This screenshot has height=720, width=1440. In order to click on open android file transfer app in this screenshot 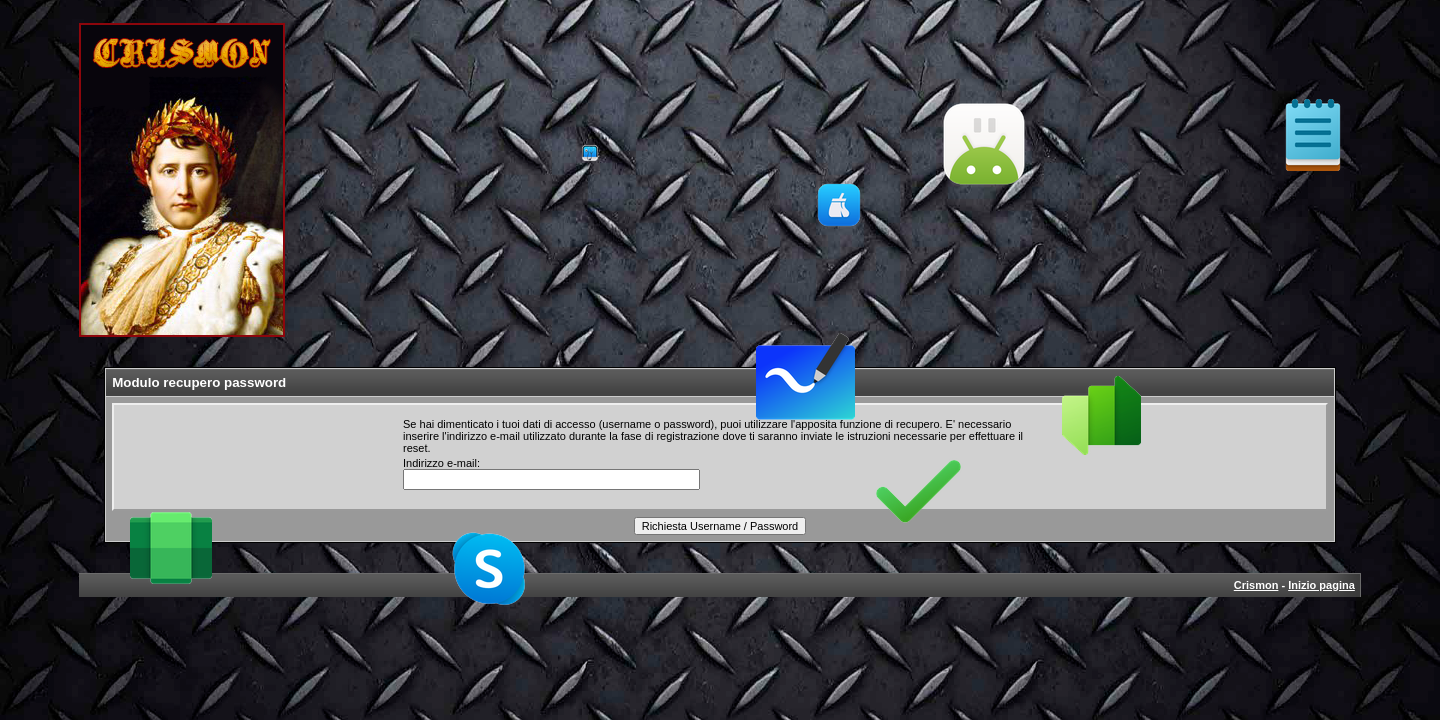, I will do `click(984, 144)`.